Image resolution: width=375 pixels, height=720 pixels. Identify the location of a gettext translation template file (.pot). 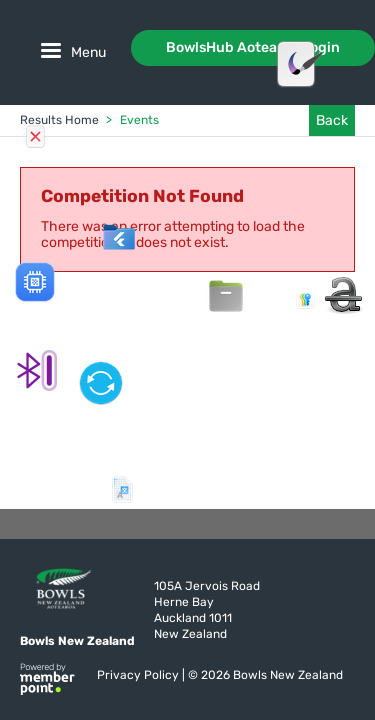
(122, 489).